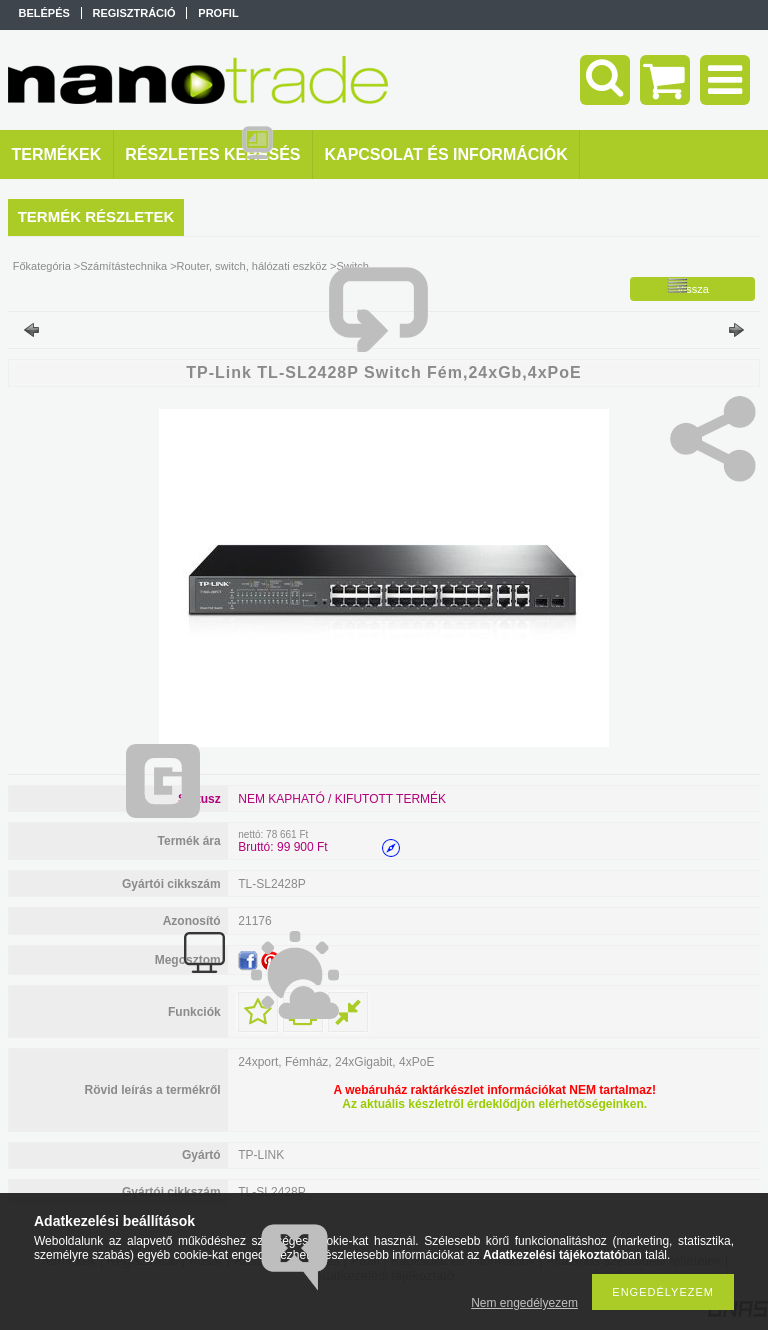  I want to click on justify text to fill both margins, so click(677, 285).